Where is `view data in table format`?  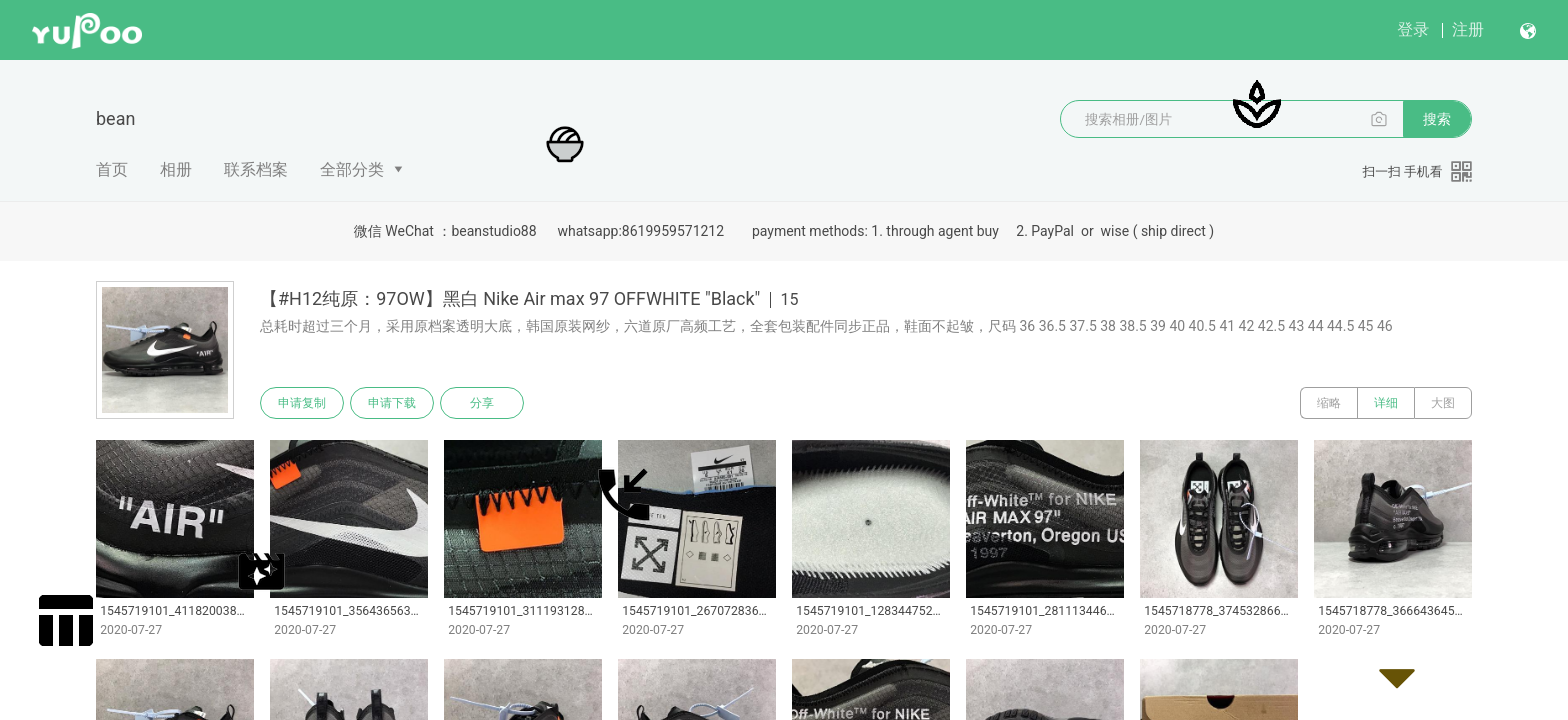
view data in table format is located at coordinates (64, 620).